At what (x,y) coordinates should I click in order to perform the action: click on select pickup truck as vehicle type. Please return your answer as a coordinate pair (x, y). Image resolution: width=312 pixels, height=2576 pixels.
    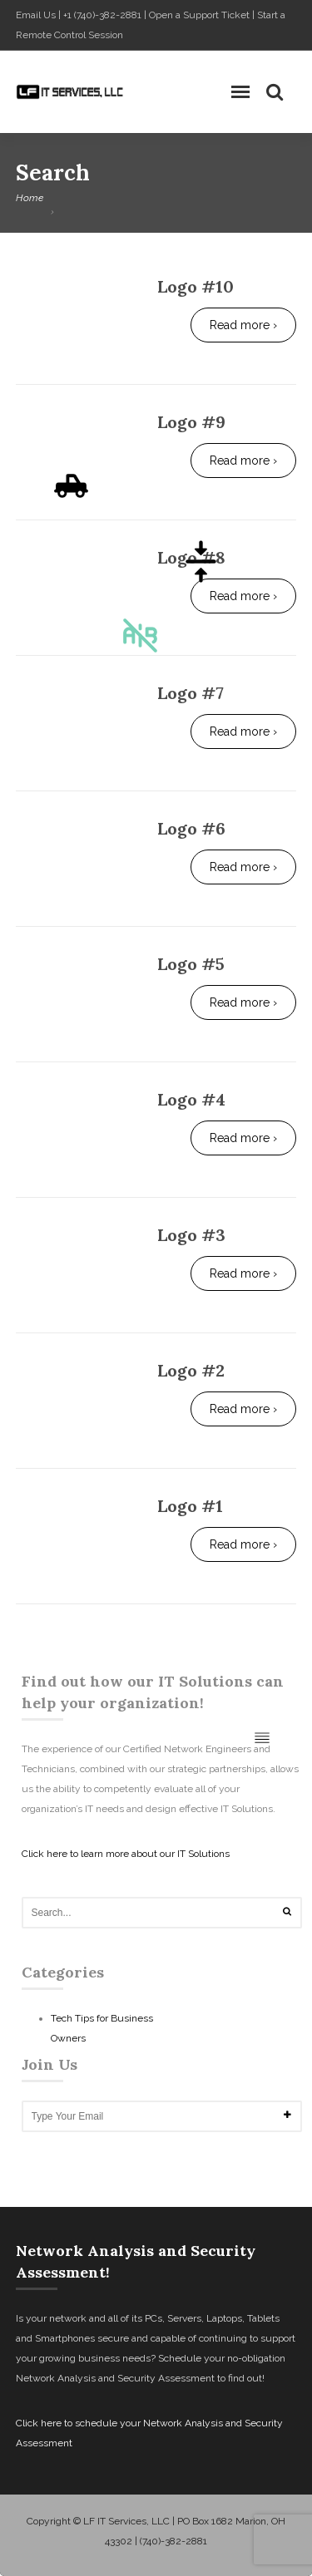
    Looking at the image, I should click on (71, 485).